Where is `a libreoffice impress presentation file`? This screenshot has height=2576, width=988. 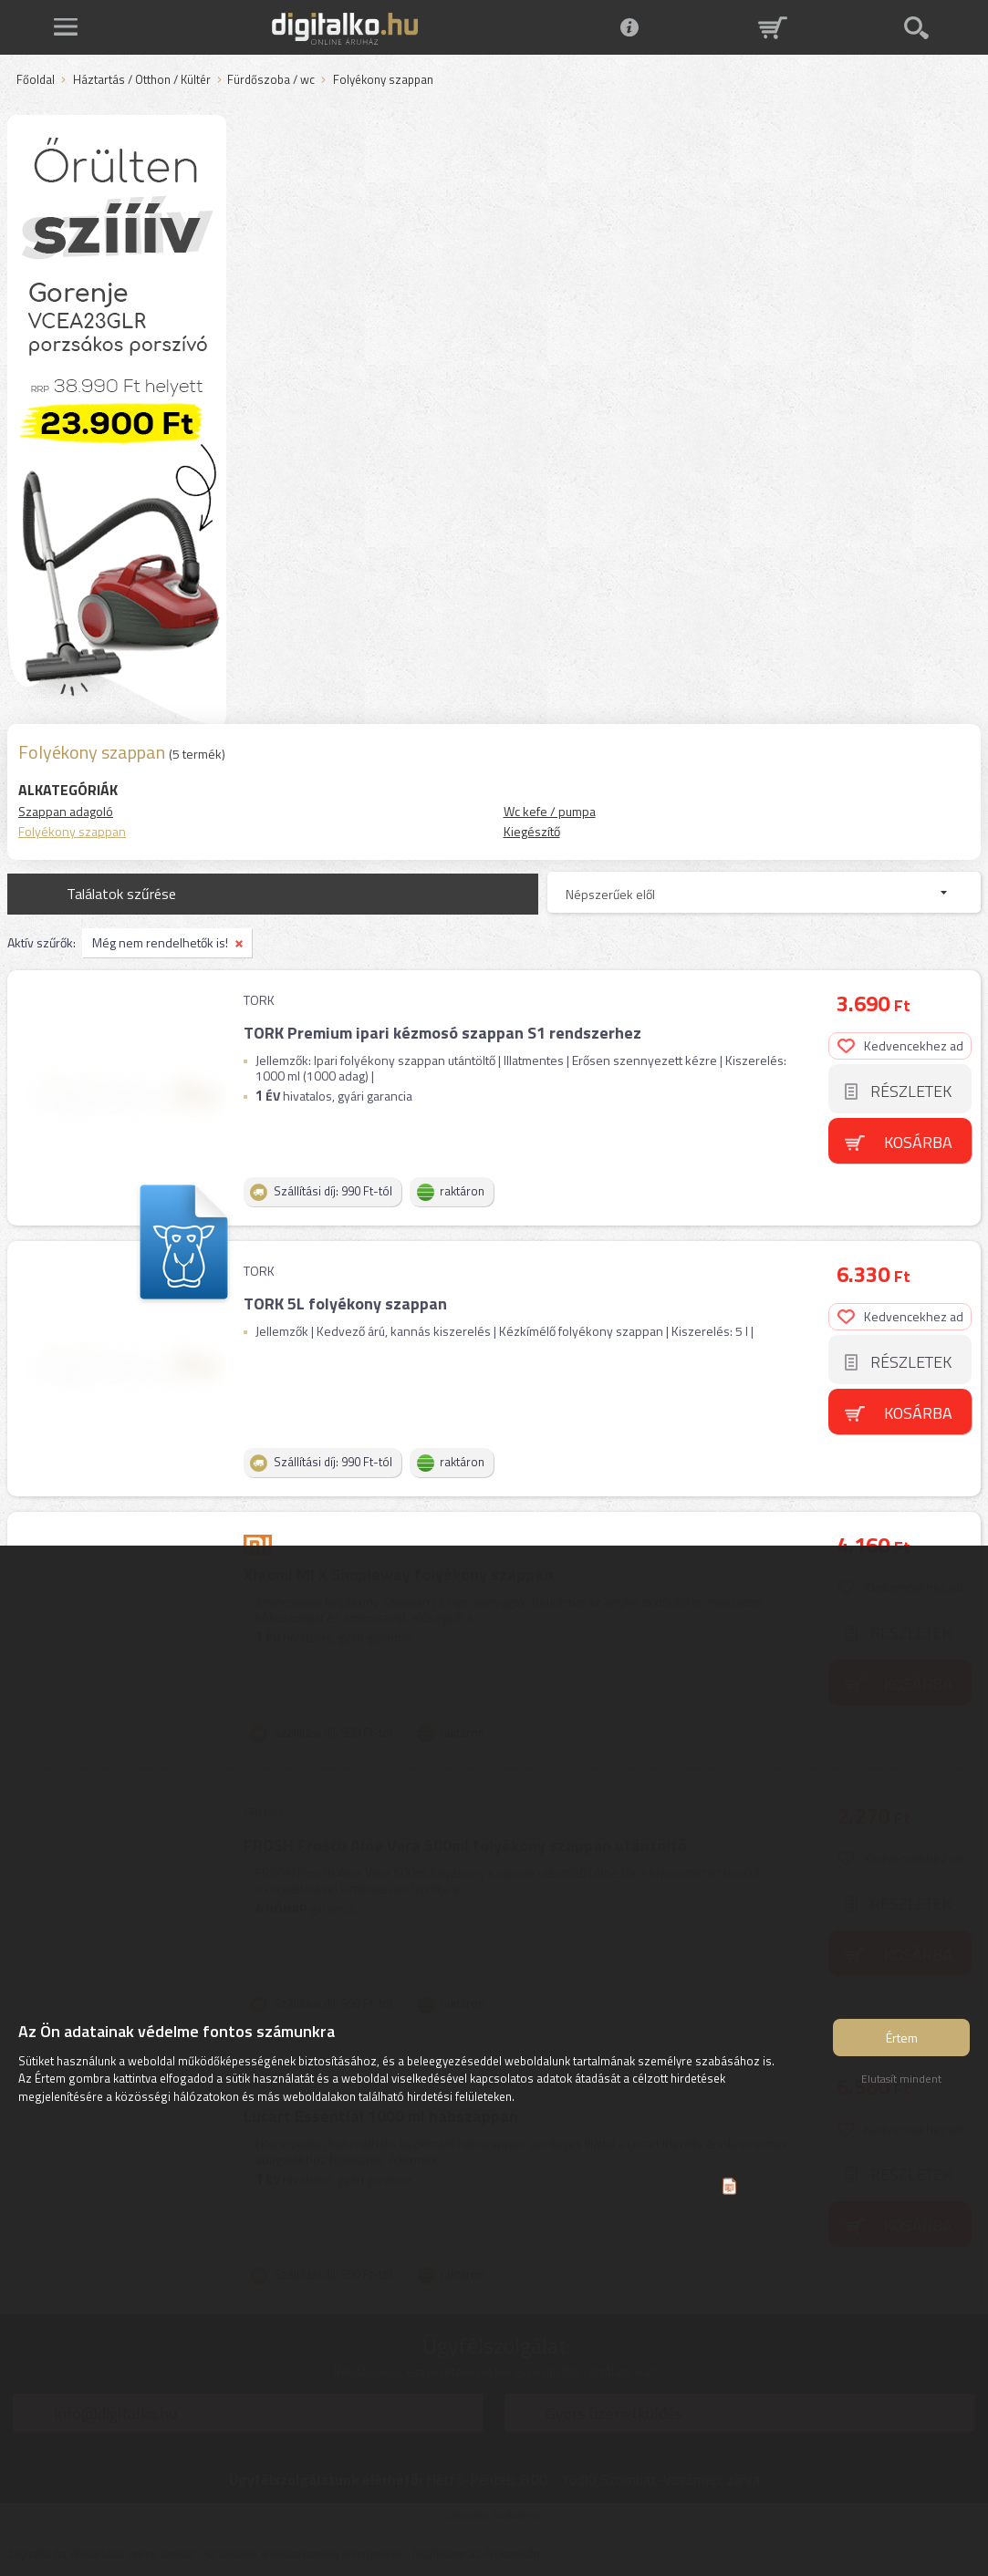
a libreoffice impress presentation file is located at coordinates (729, 2186).